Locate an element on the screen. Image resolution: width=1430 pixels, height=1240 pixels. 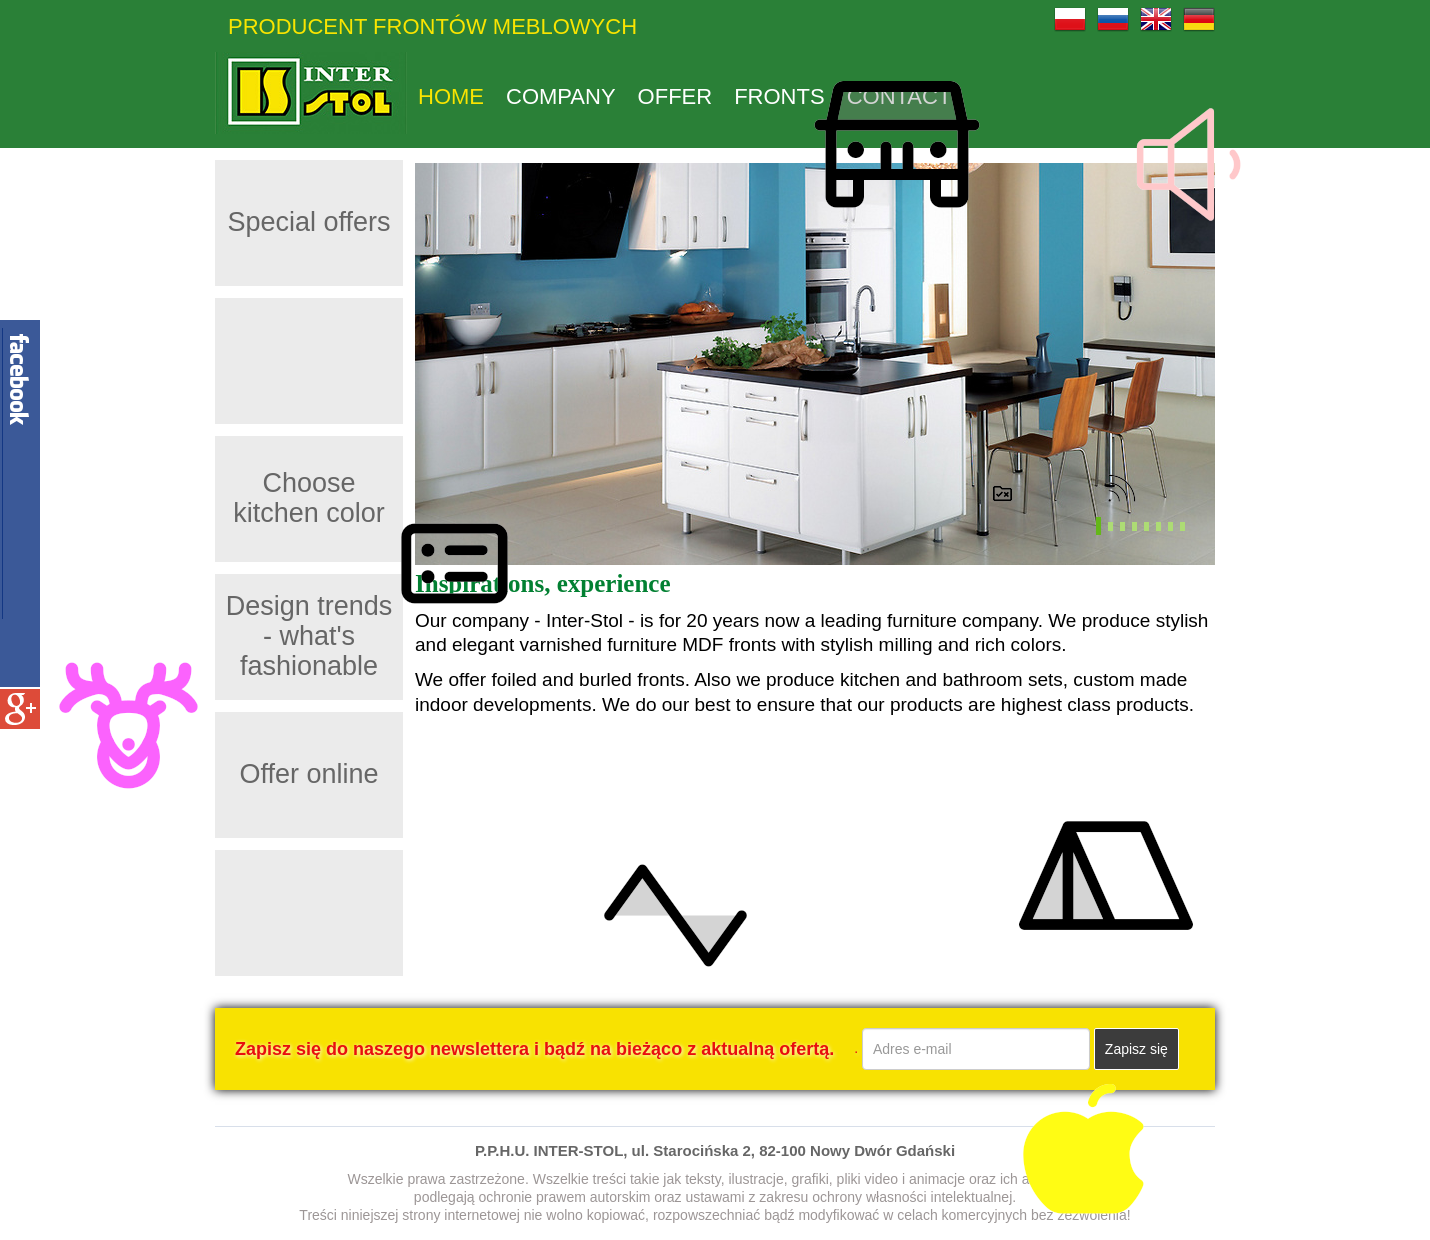
apple brand or product indicator is located at coordinates (1088, 1158).